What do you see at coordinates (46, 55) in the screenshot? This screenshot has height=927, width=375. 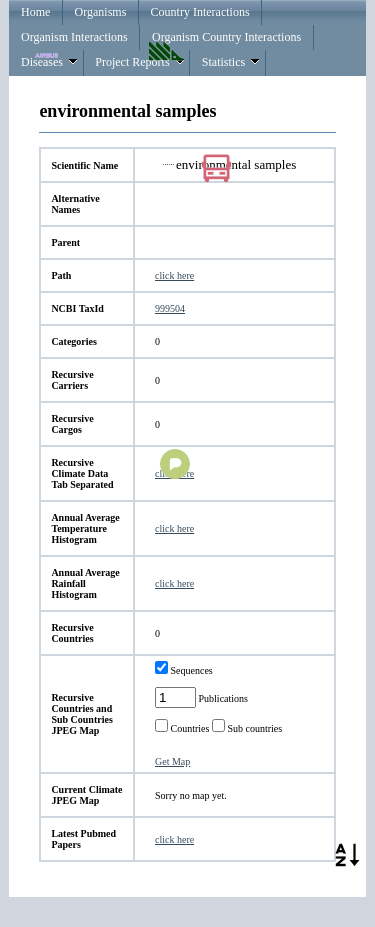 I see `airbus company logo` at bounding box center [46, 55].